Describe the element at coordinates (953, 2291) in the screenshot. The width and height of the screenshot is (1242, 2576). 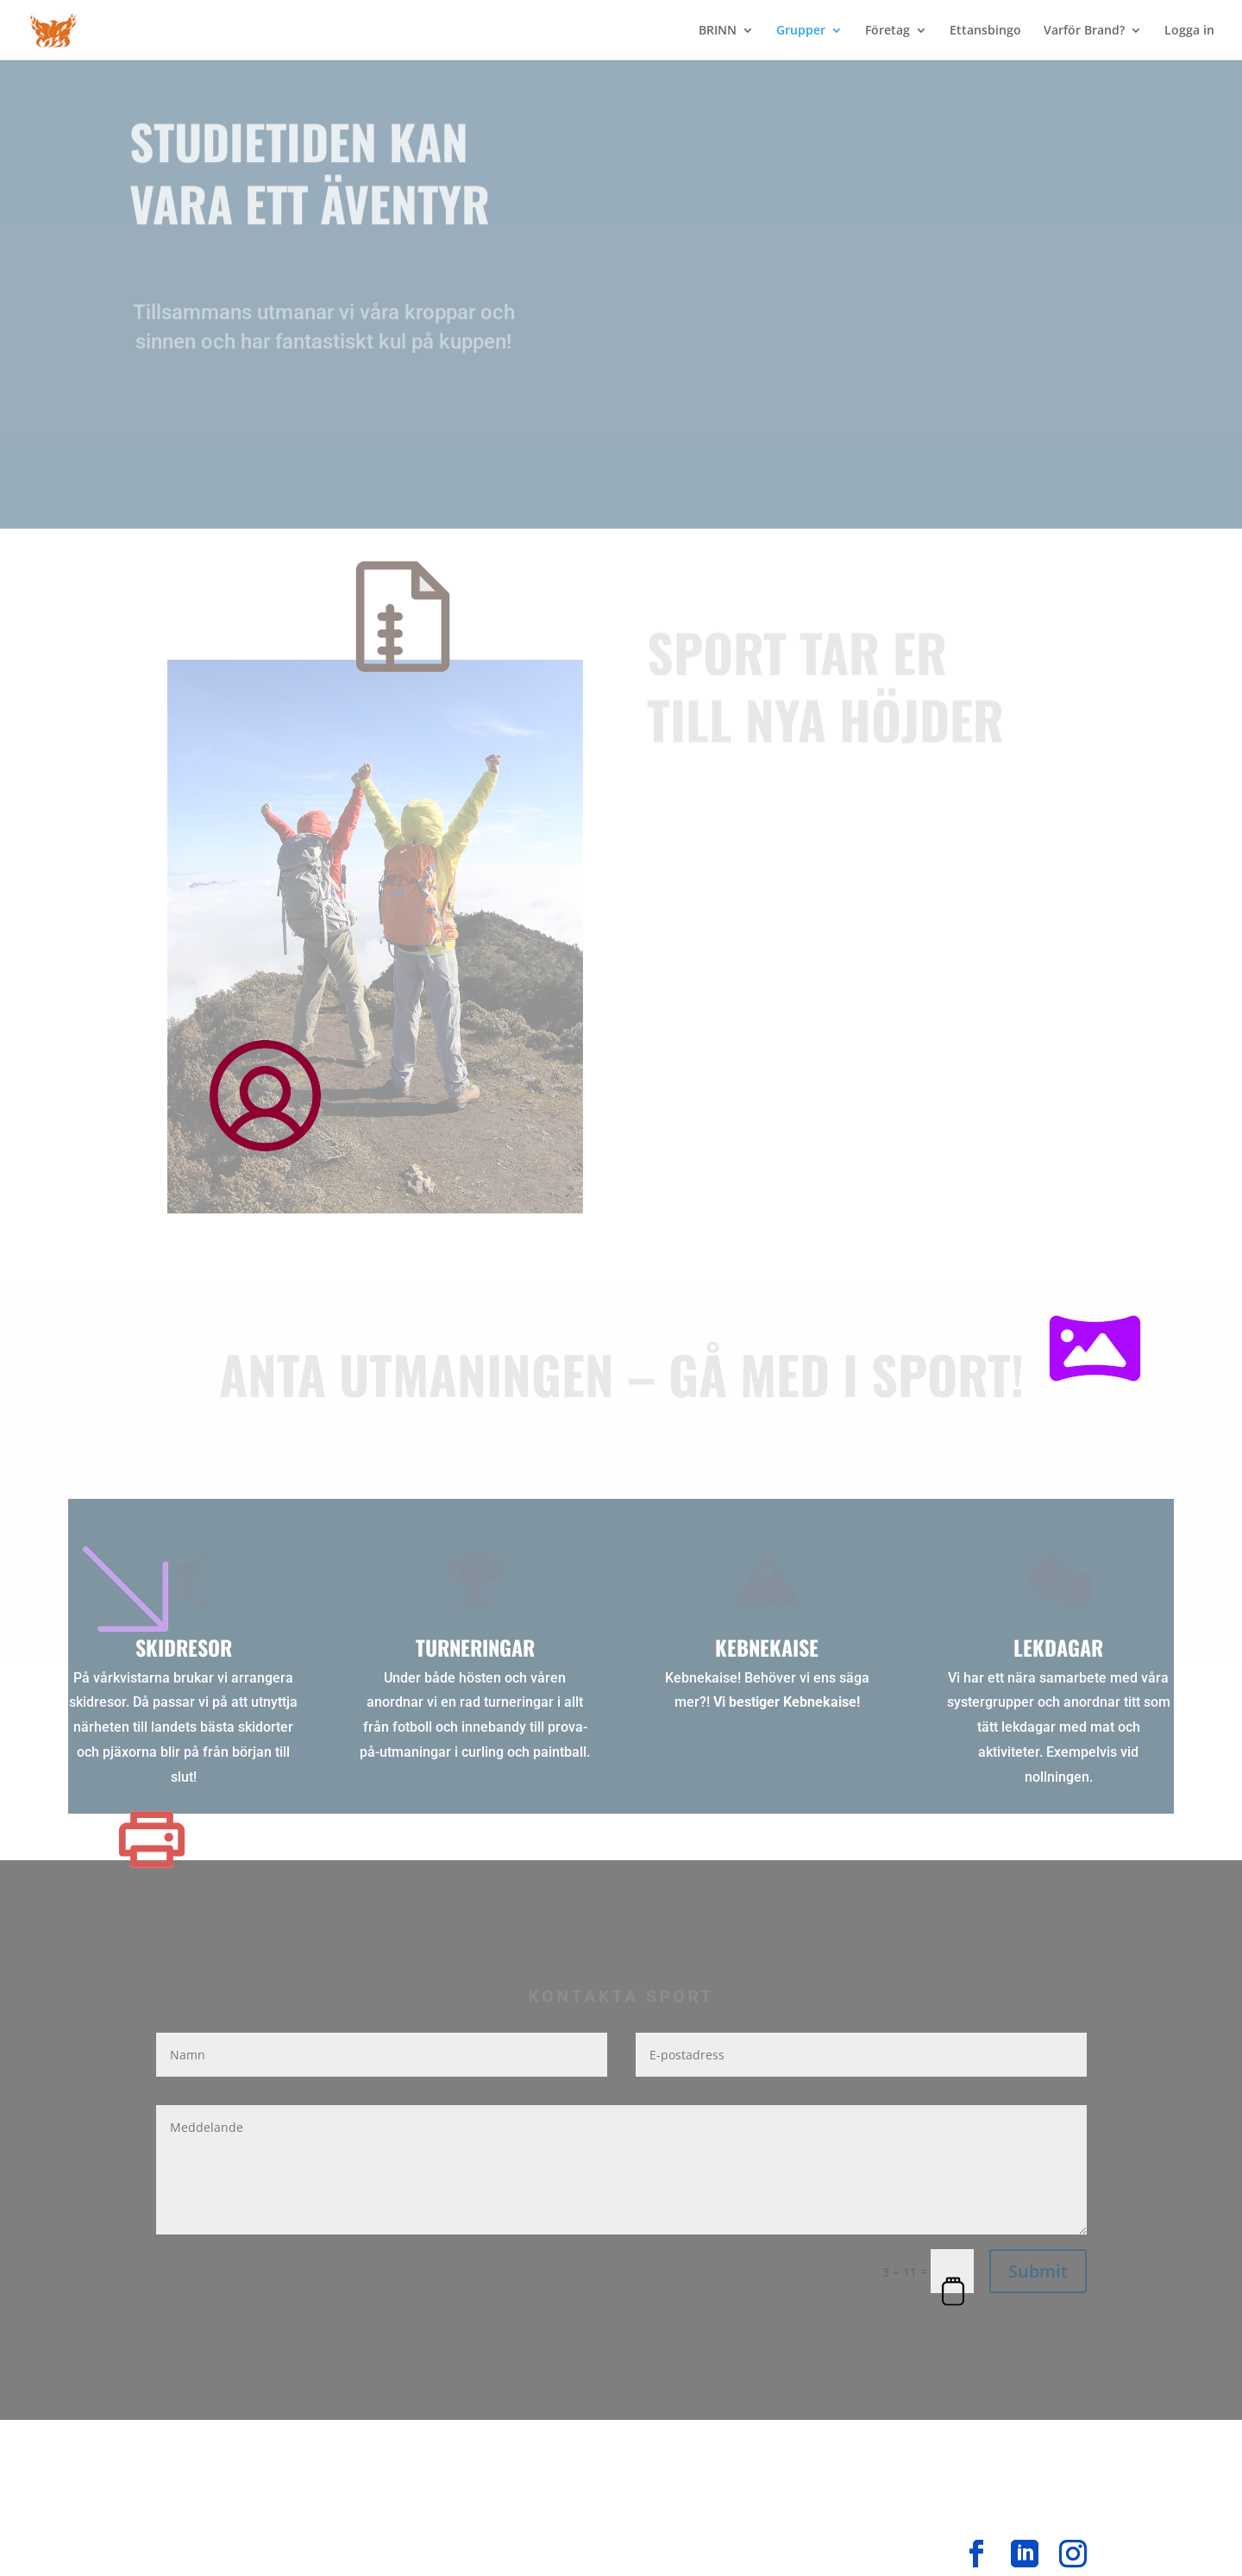
I see `store or organize items in a container` at that location.